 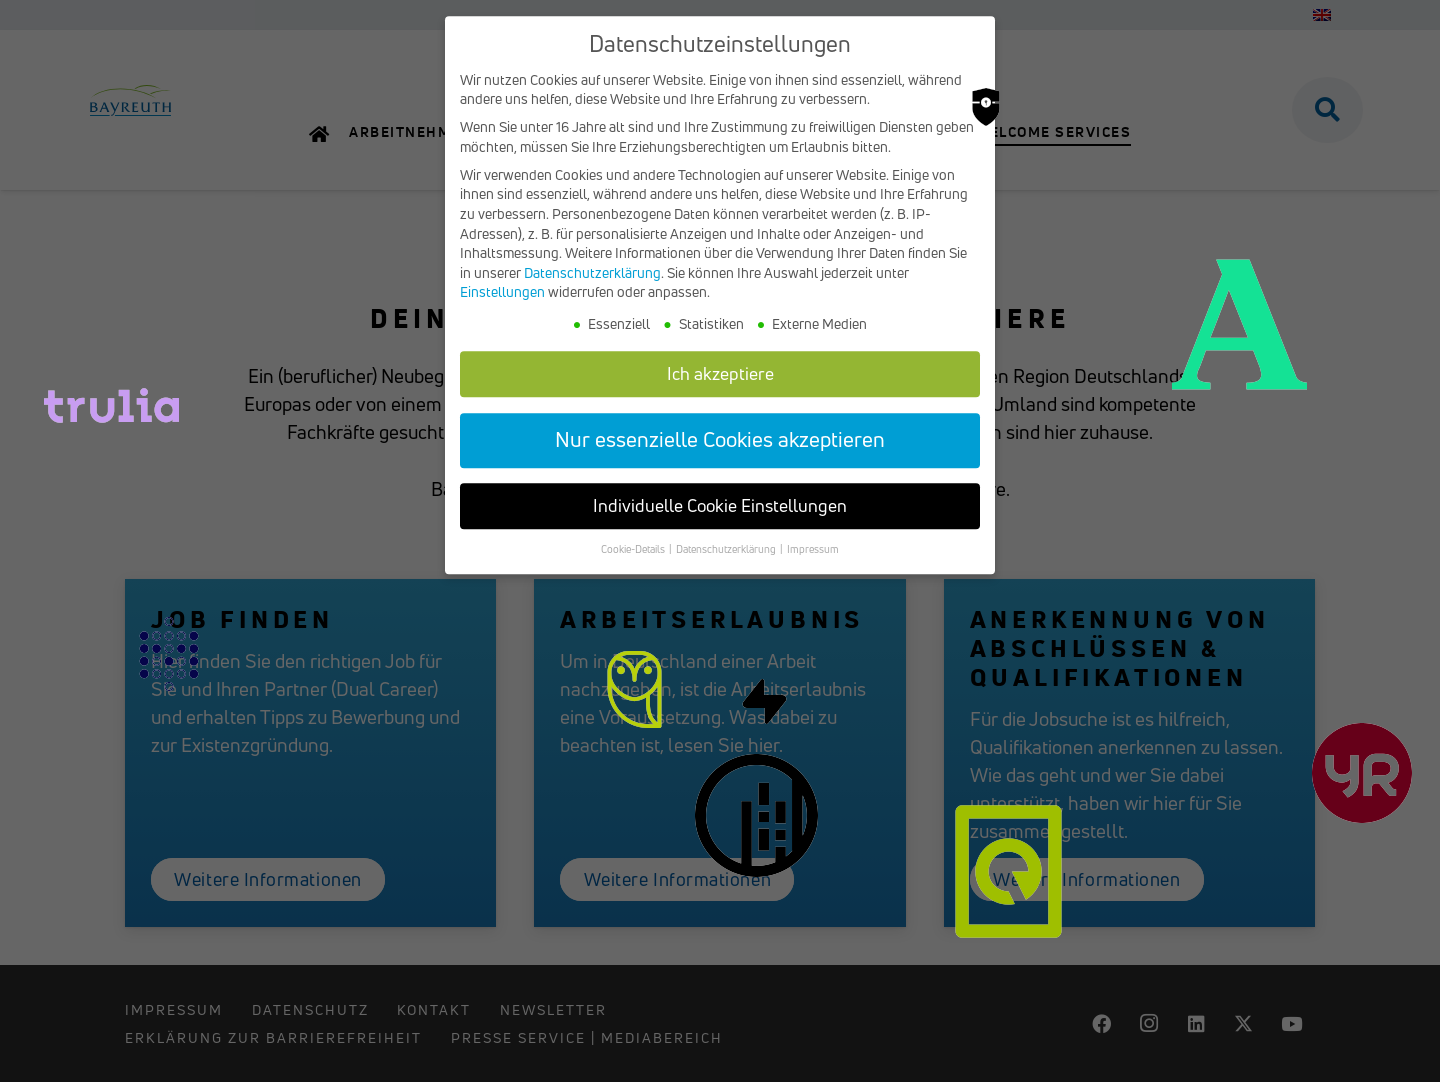 I want to click on open metabase analytics dashboard, so click(x=169, y=654).